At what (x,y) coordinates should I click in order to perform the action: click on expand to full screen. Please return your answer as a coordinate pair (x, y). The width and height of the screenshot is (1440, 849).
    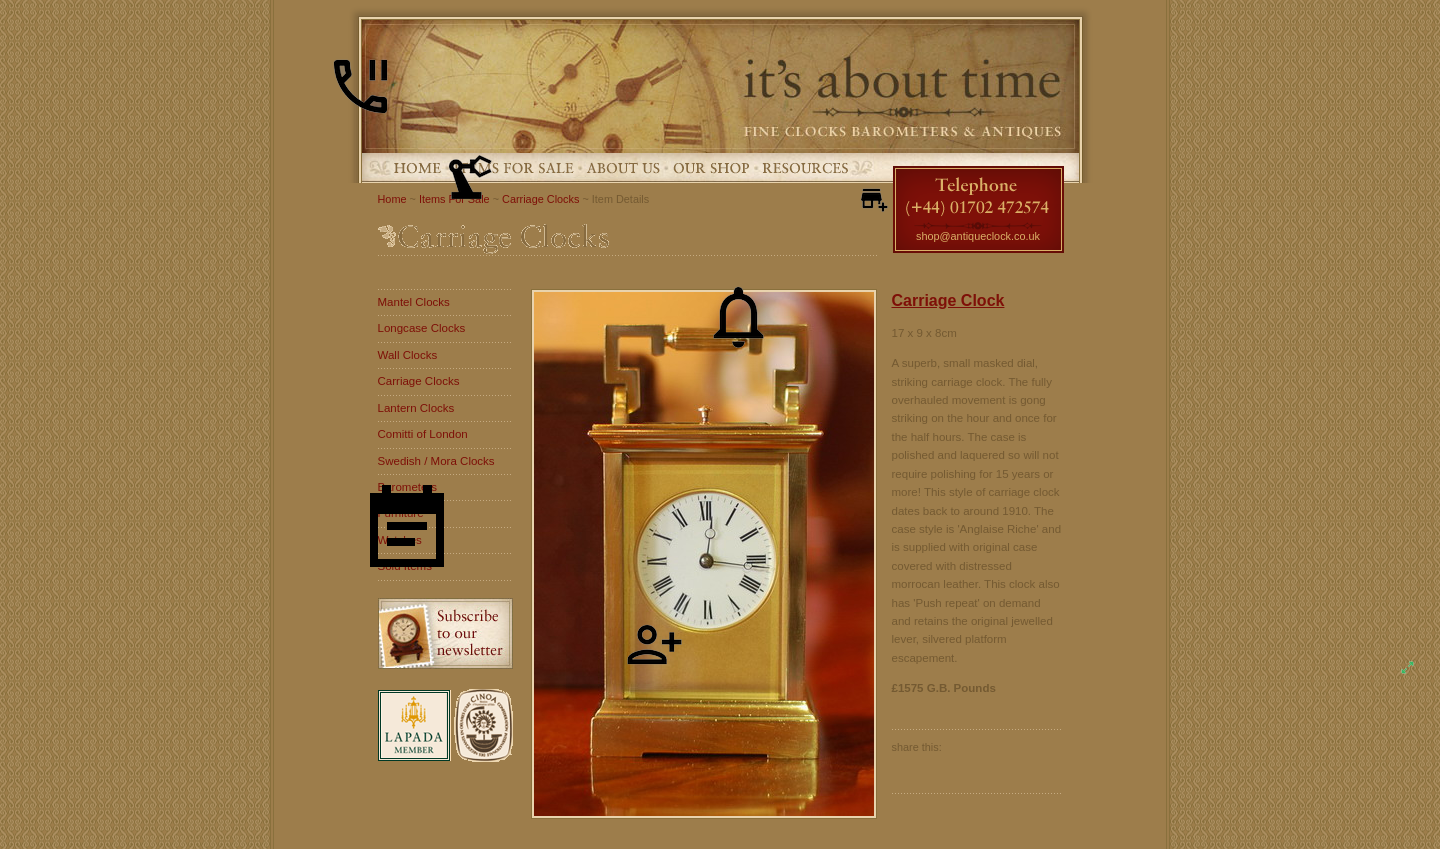
    Looking at the image, I should click on (1407, 667).